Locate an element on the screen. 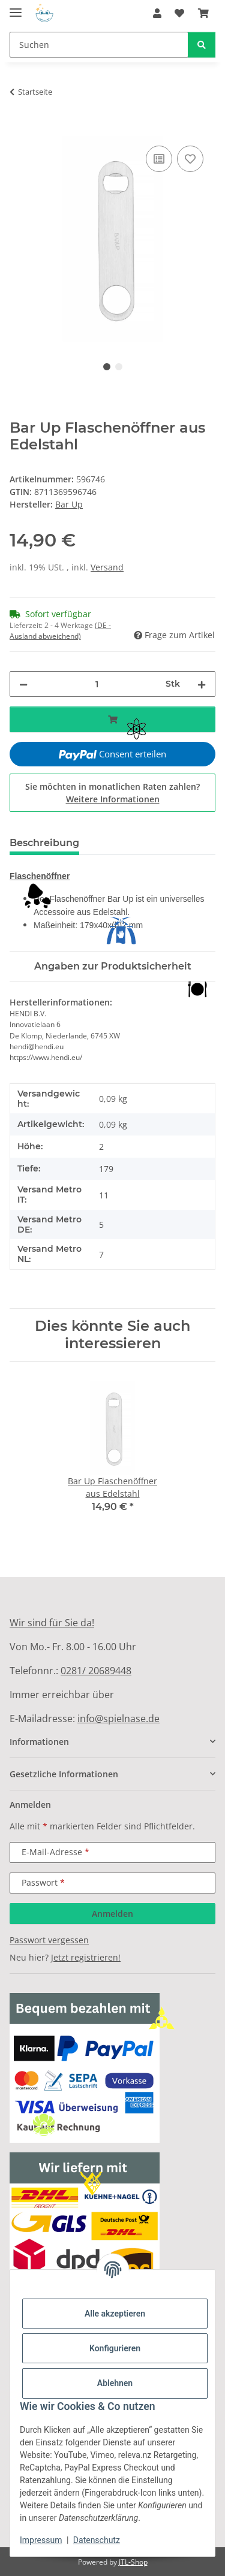 This screenshot has height=2576, width=225. browse mushroom or fungi identification is located at coordinates (38, 896).